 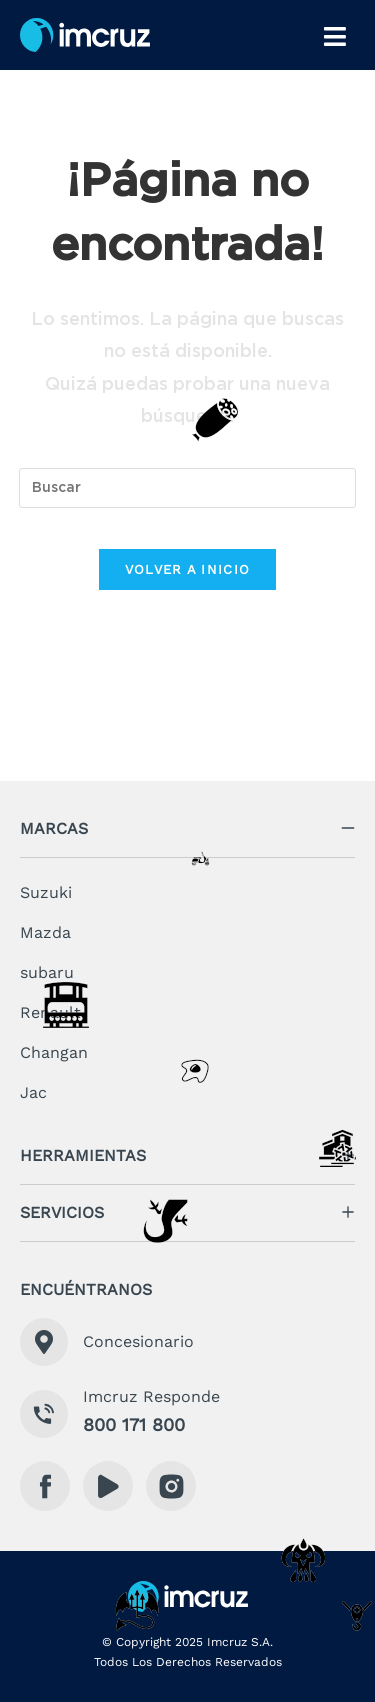 I want to click on select scooter as transportation mode, so click(x=200, y=858).